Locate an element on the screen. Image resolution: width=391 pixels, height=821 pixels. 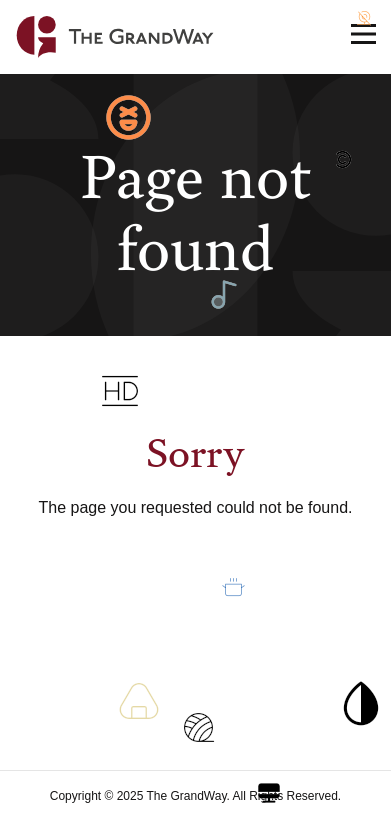
webcam is disabled or turned off is located at coordinates (364, 18).